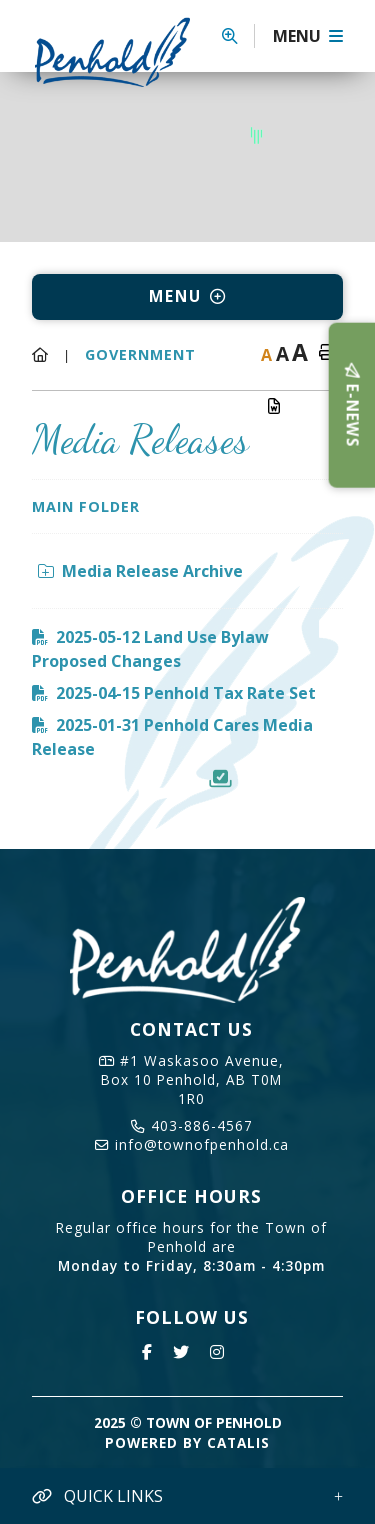 The height and width of the screenshot is (1524, 375). I want to click on open Gitter chat platform, so click(256, 135).